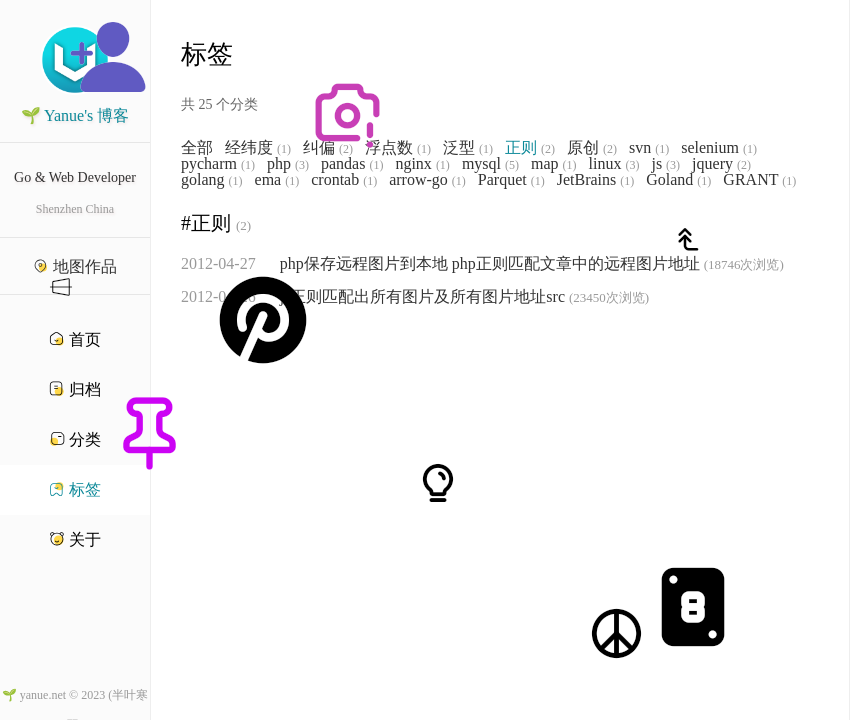 This screenshot has width=850, height=720. What do you see at coordinates (689, 240) in the screenshot?
I see `go back two levels in navigation` at bounding box center [689, 240].